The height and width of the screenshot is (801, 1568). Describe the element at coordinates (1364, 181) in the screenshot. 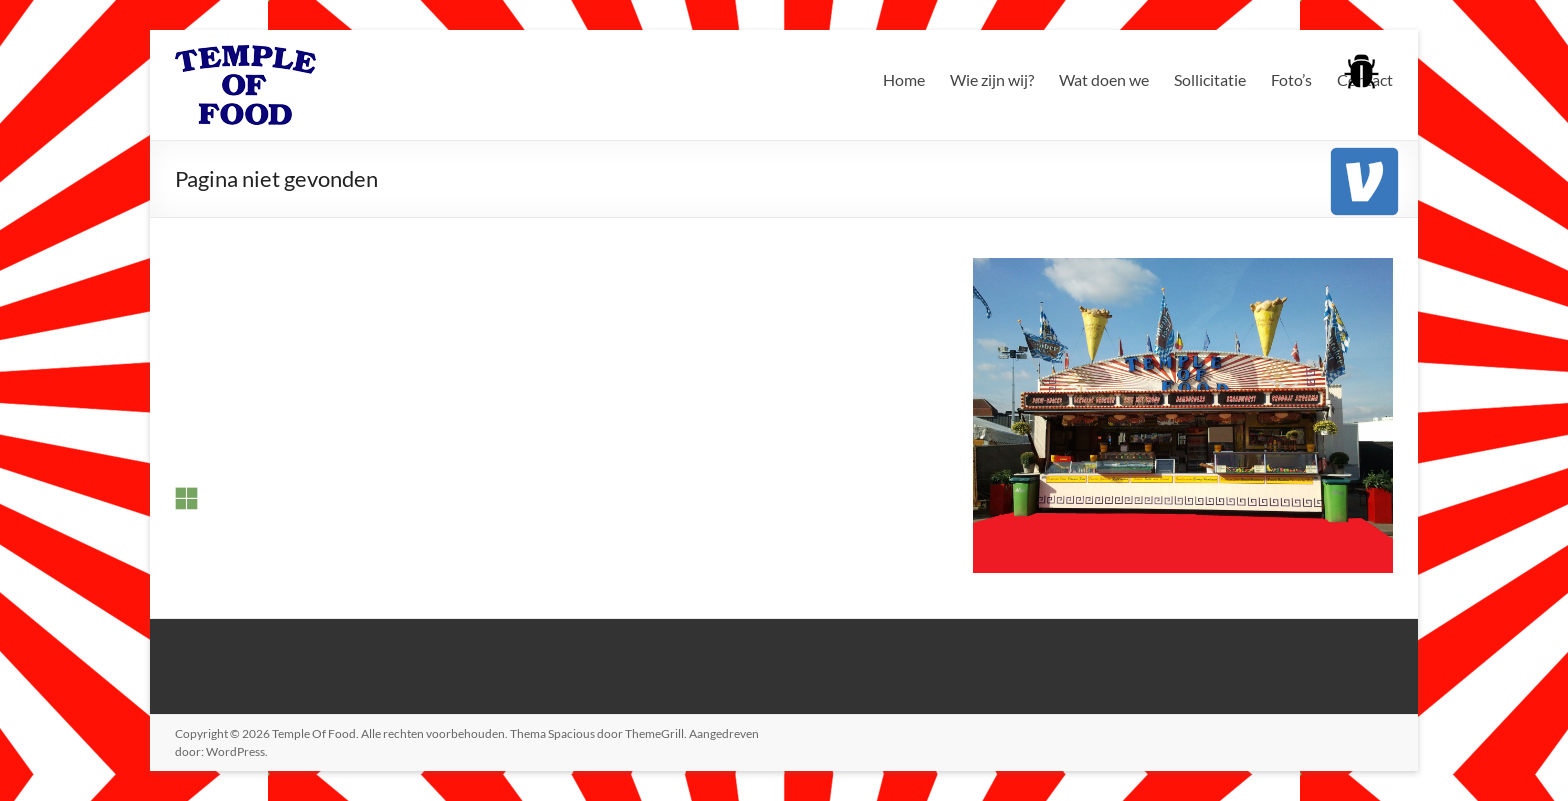

I see `open Venmo app` at that location.